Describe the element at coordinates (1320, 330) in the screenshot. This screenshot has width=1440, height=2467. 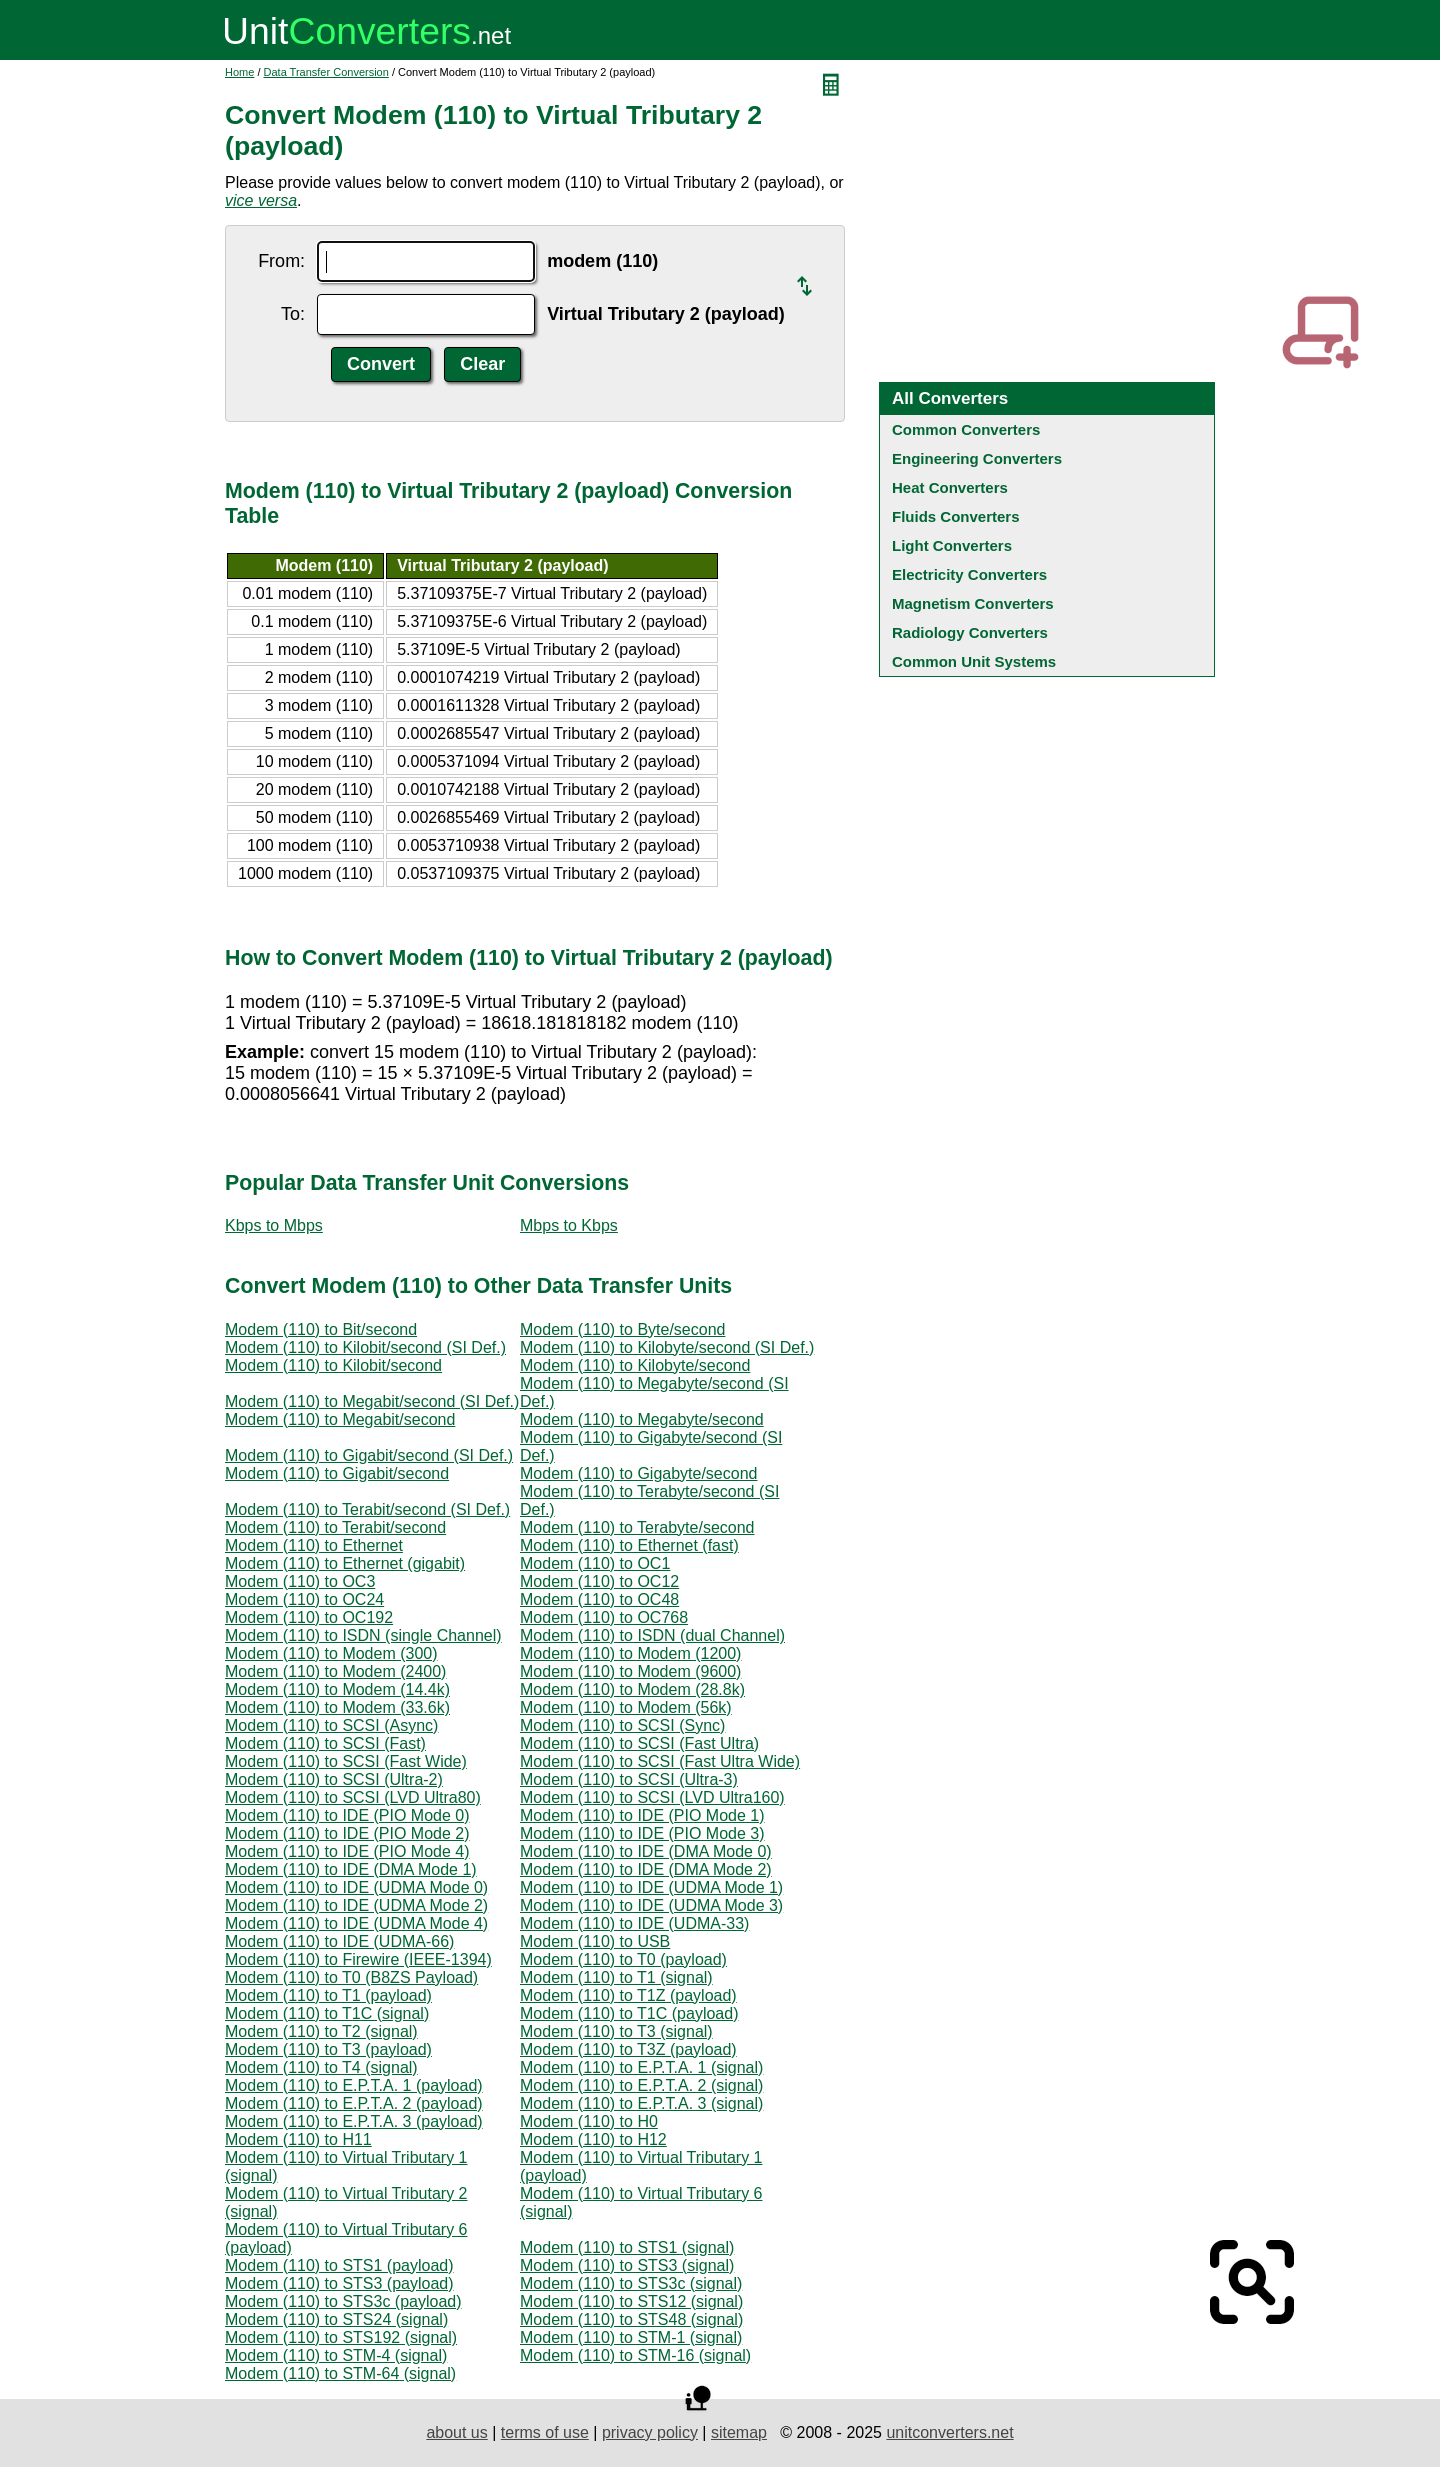
I see `create a new script or document` at that location.